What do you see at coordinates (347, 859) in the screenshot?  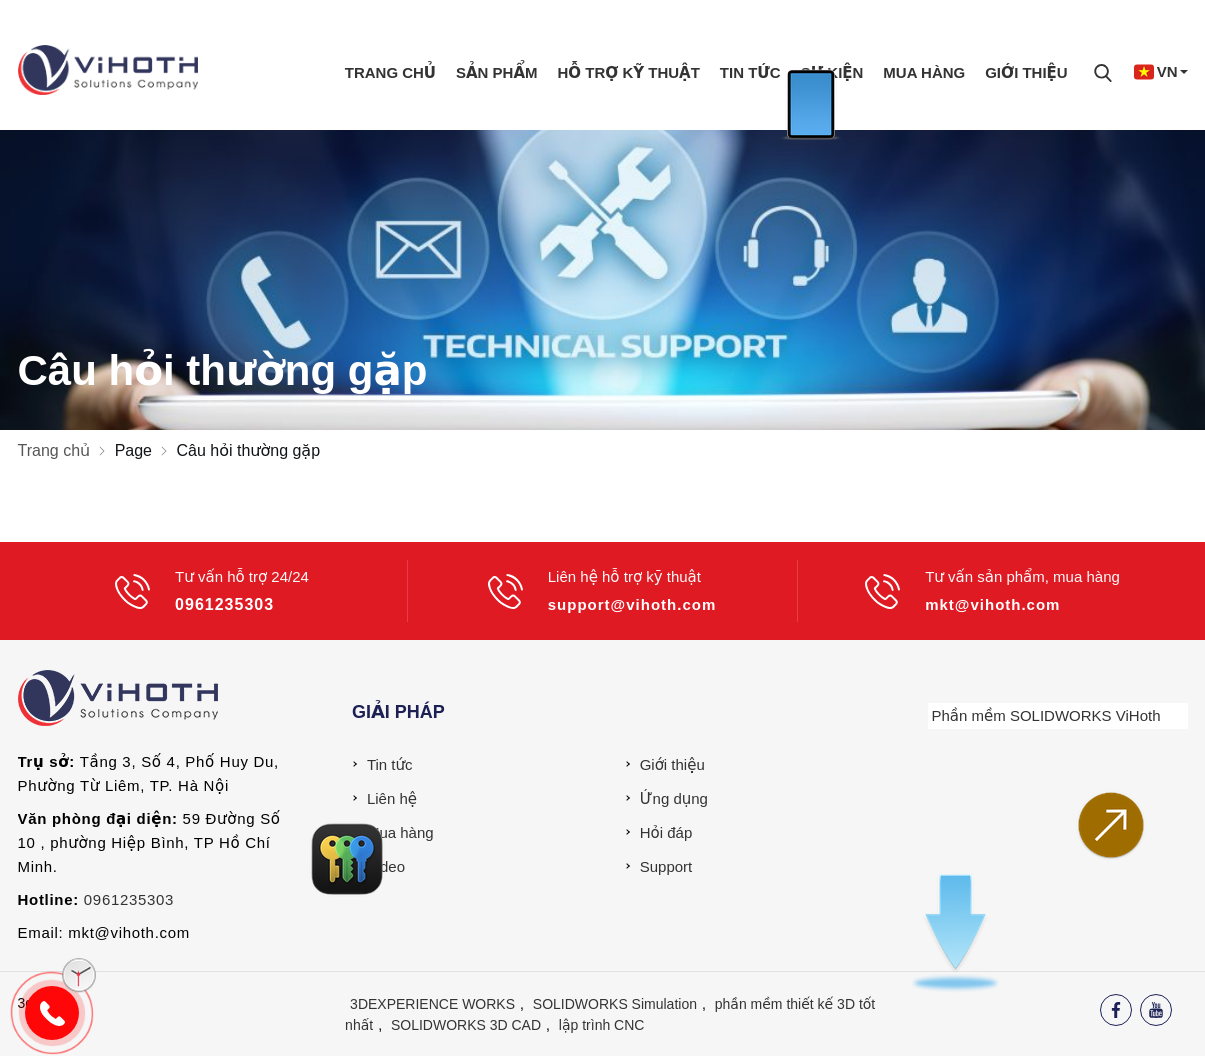 I see `open the passwords app` at bounding box center [347, 859].